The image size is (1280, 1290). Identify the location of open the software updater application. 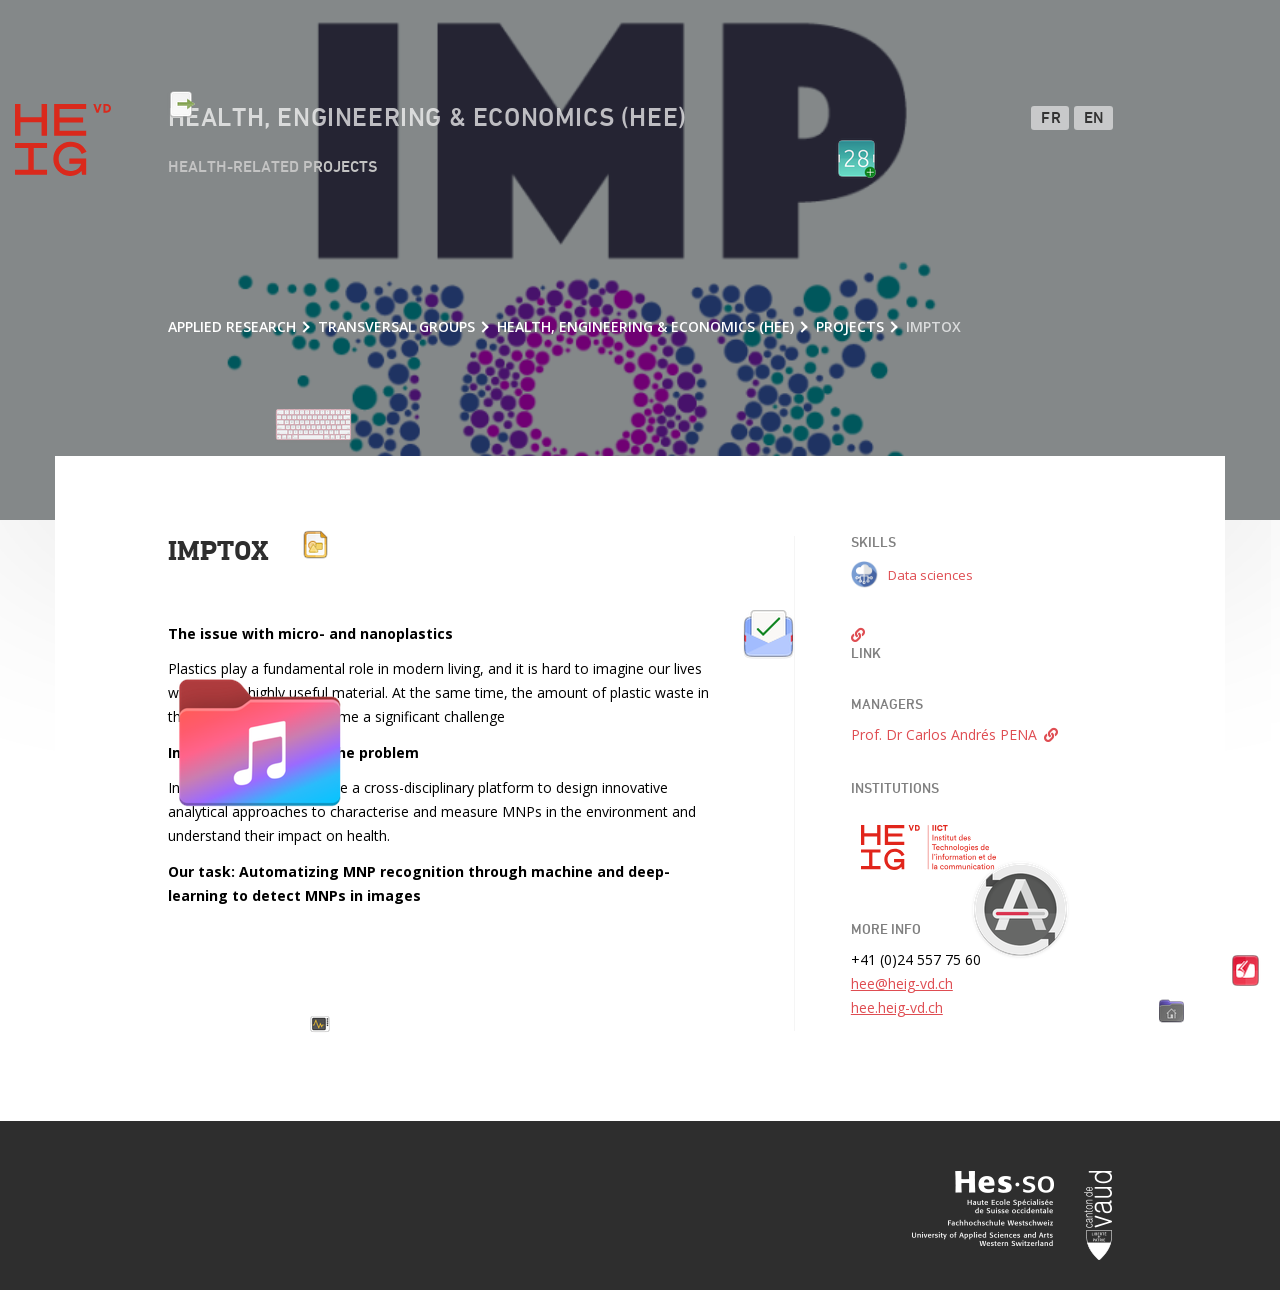
(1020, 909).